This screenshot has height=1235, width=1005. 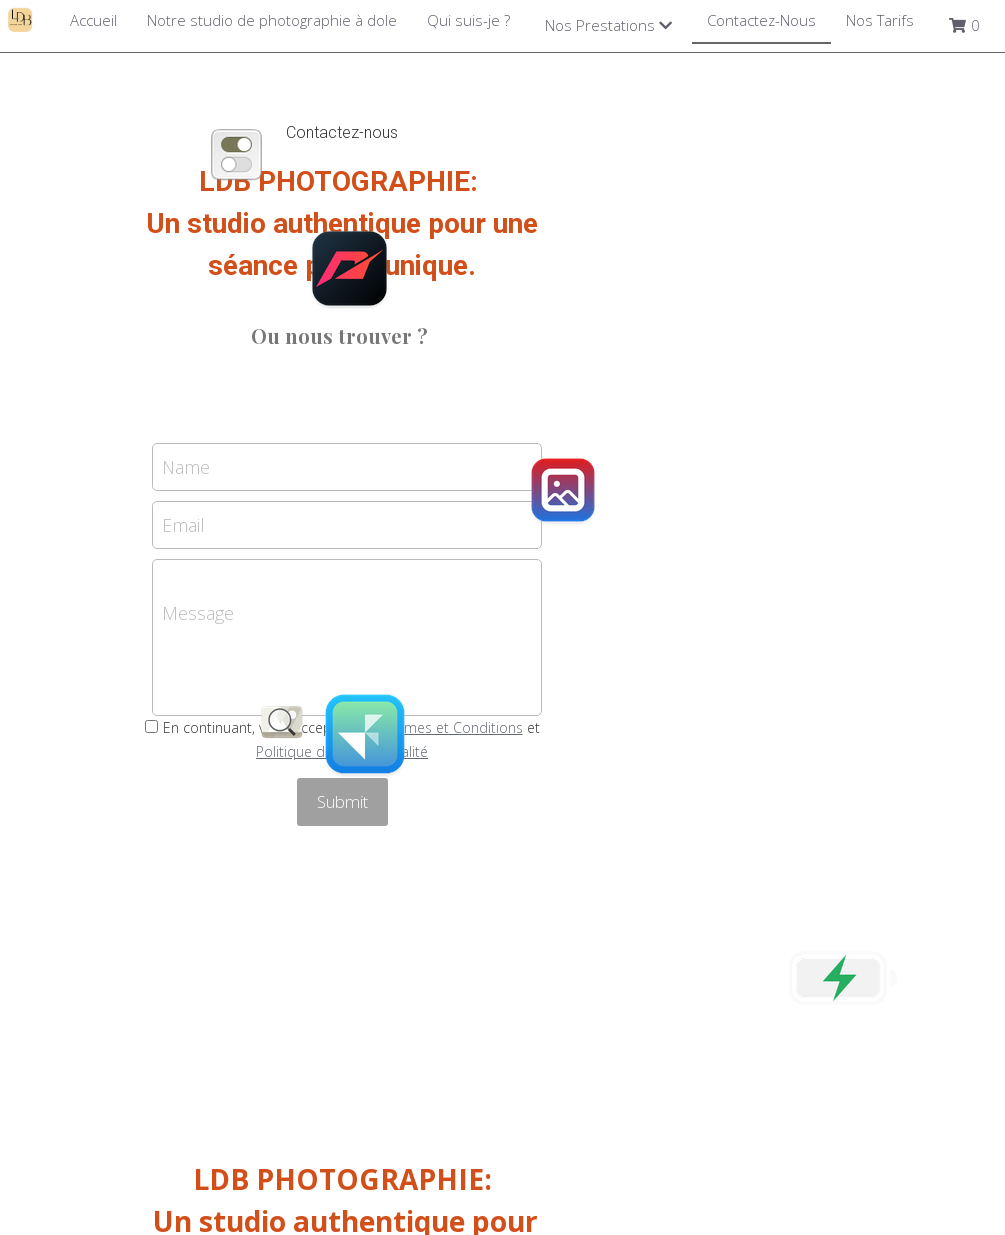 I want to click on launch need for speed payback, so click(x=349, y=268).